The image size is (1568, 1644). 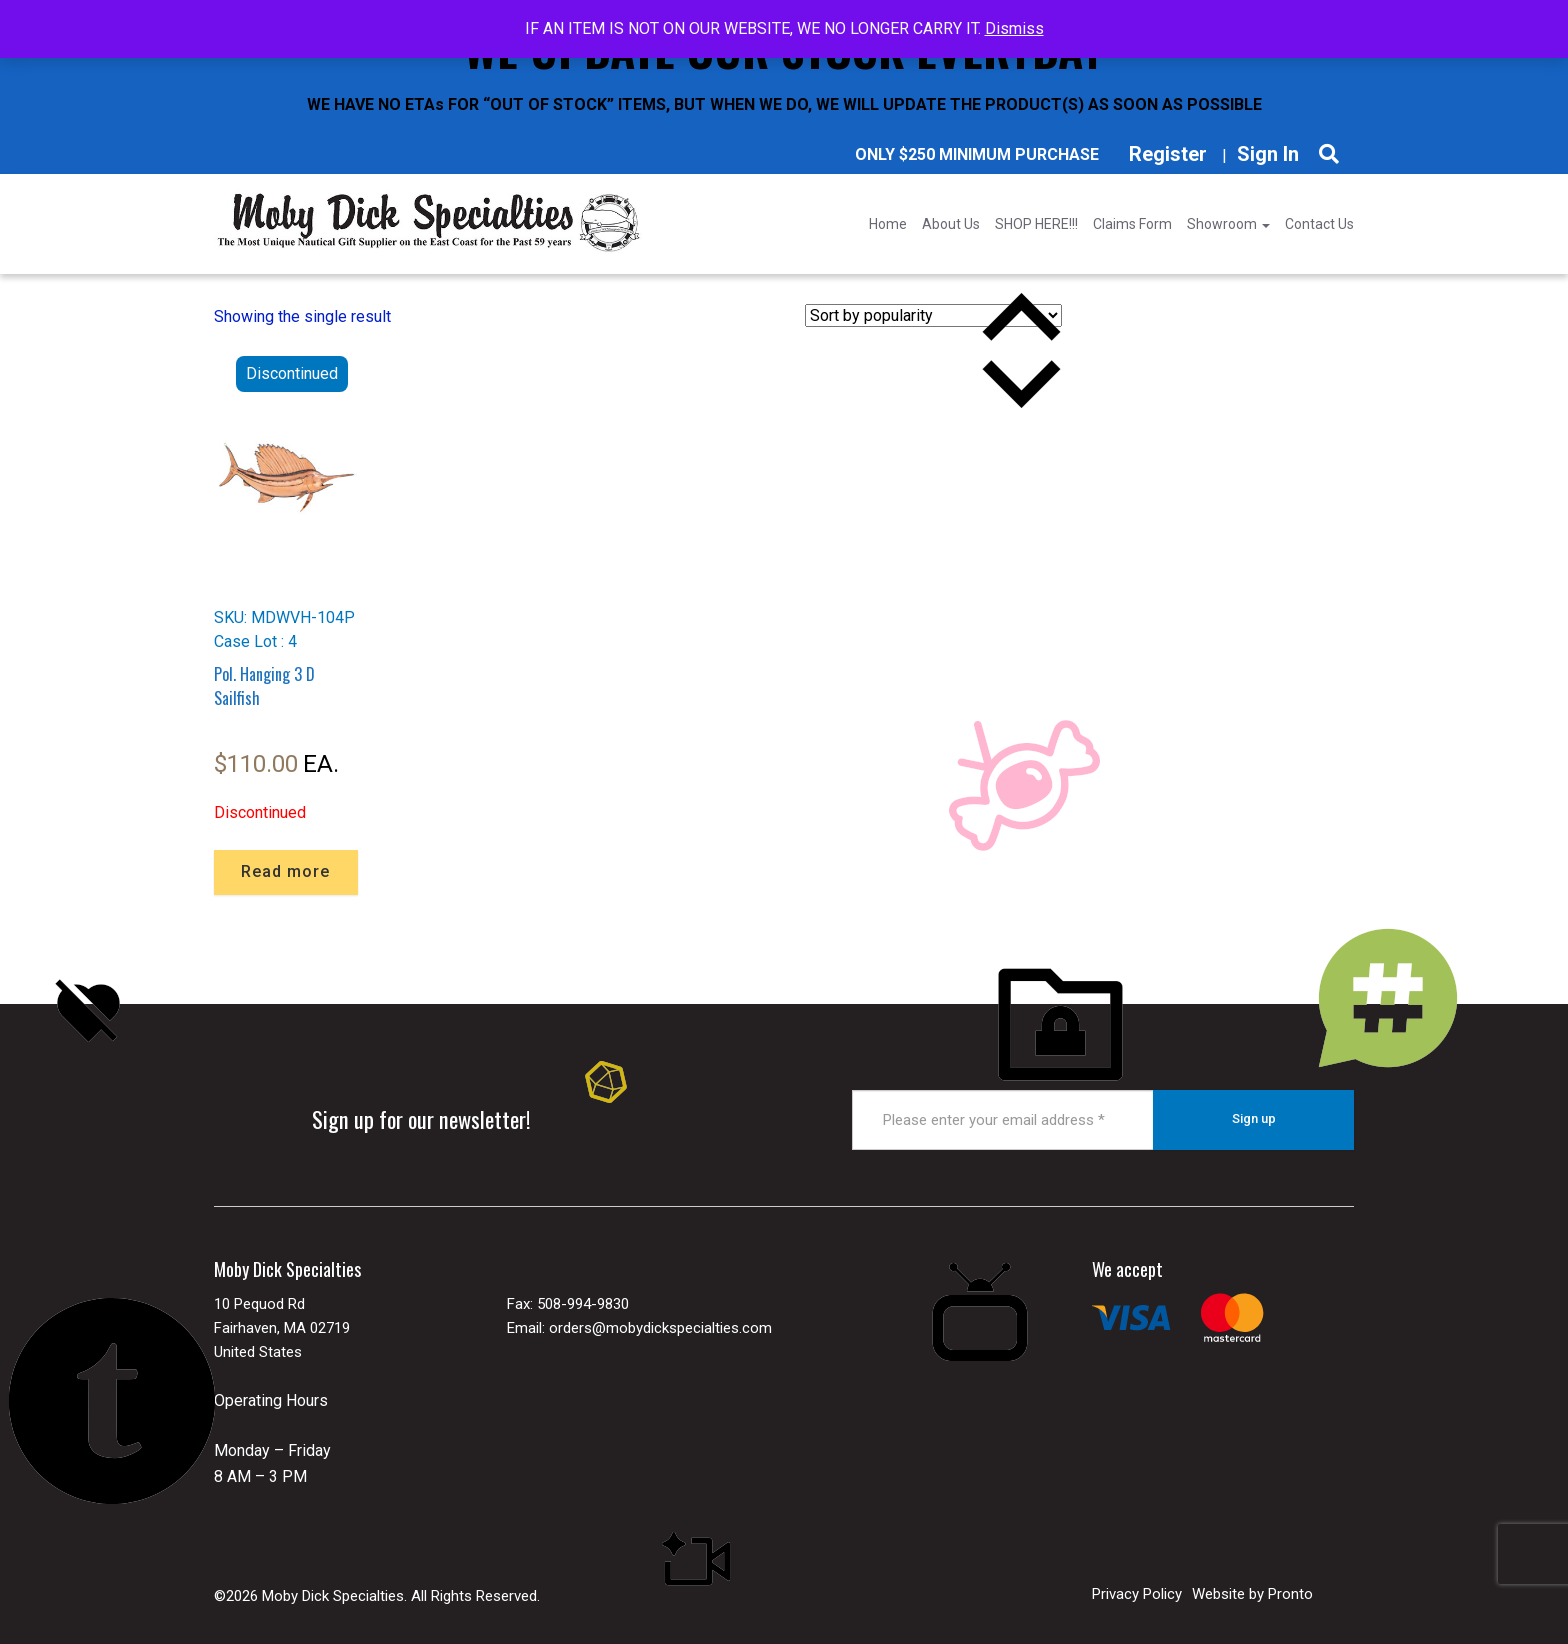 What do you see at coordinates (1021, 350) in the screenshot?
I see `expand or collapse content vertically` at bounding box center [1021, 350].